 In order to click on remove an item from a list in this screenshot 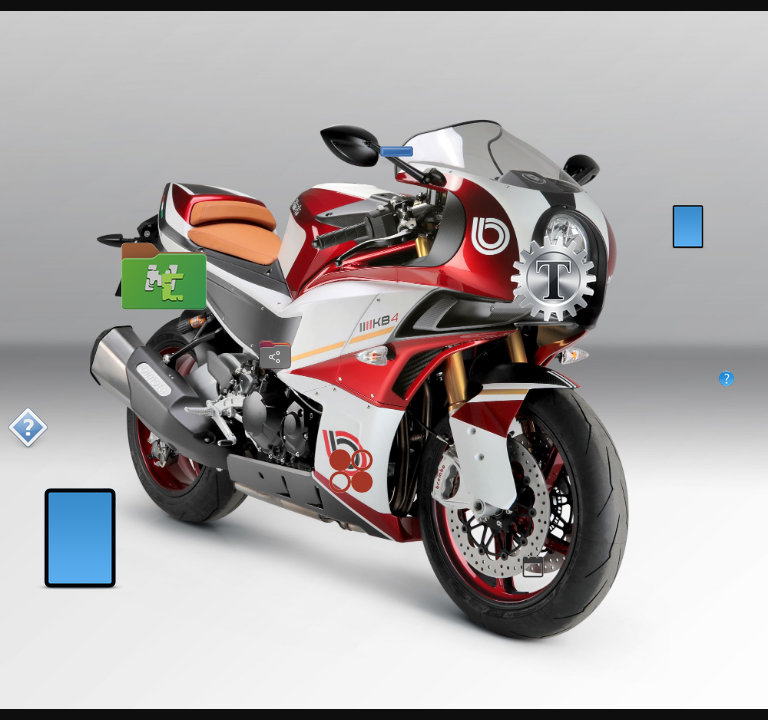, I will do `click(395, 152)`.